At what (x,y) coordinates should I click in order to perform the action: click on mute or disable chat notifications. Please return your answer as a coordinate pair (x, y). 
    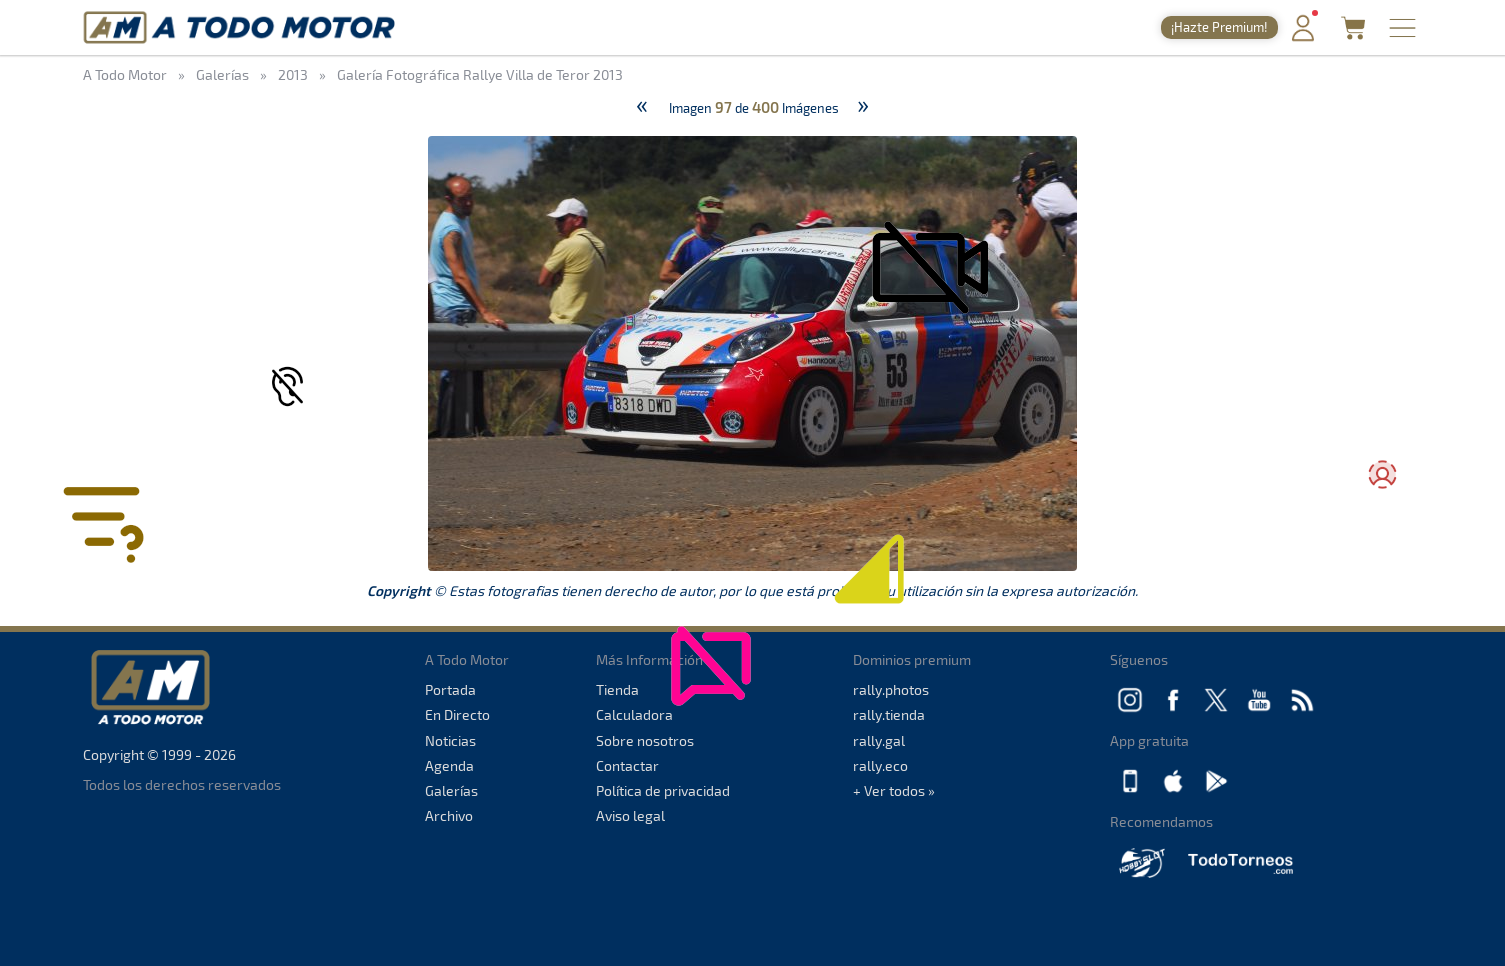
    Looking at the image, I should click on (711, 663).